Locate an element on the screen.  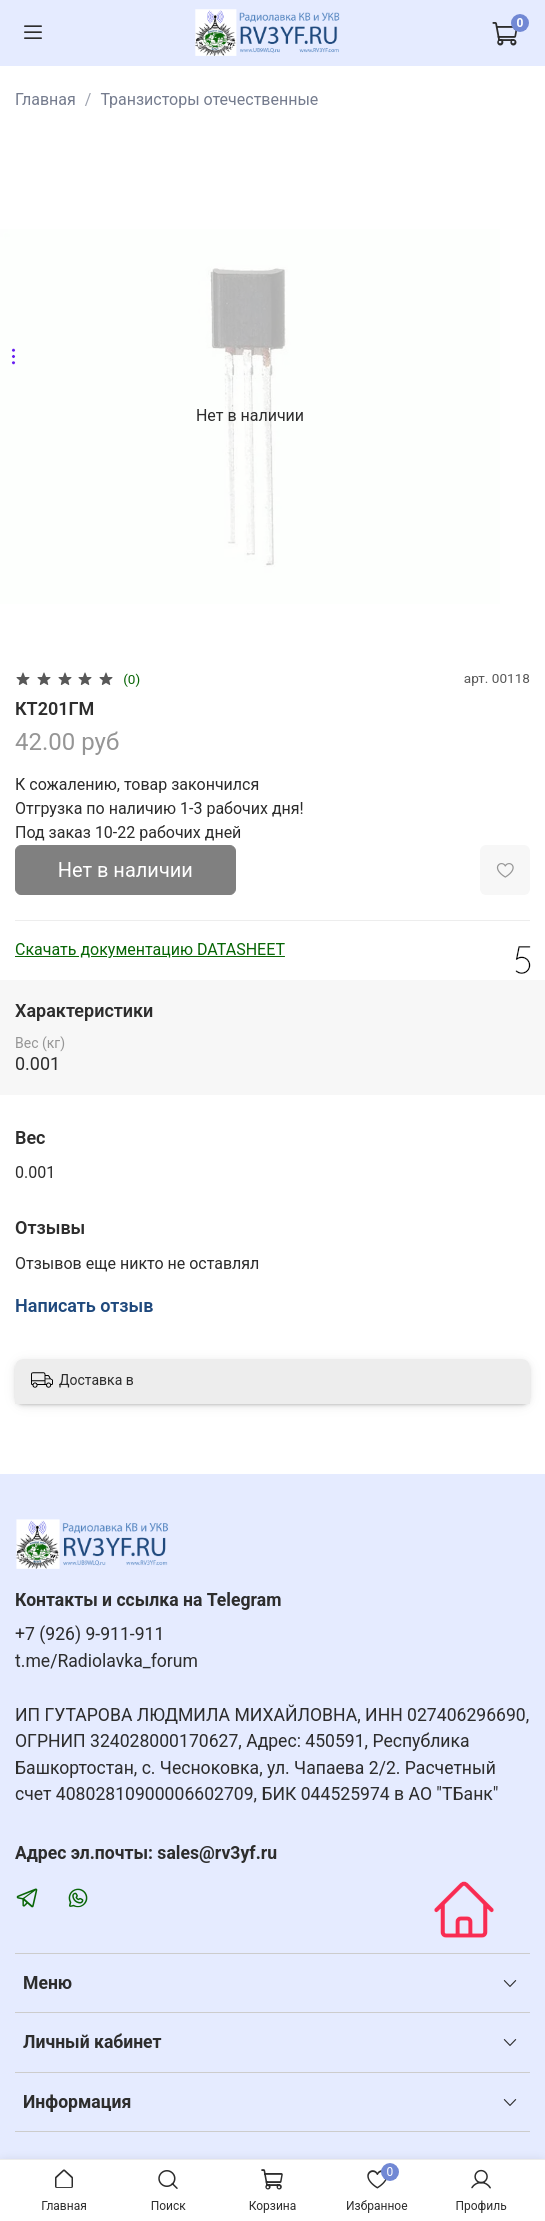
open more options menu is located at coordinates (13, 356).